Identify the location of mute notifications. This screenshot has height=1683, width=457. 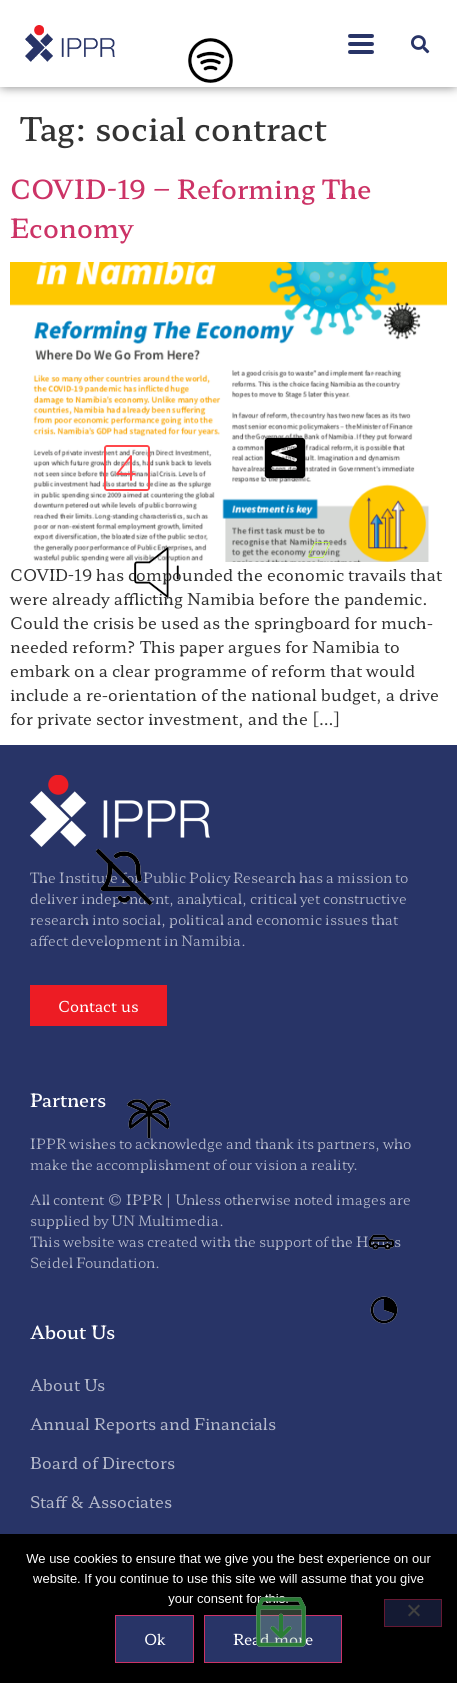
(124, 877).